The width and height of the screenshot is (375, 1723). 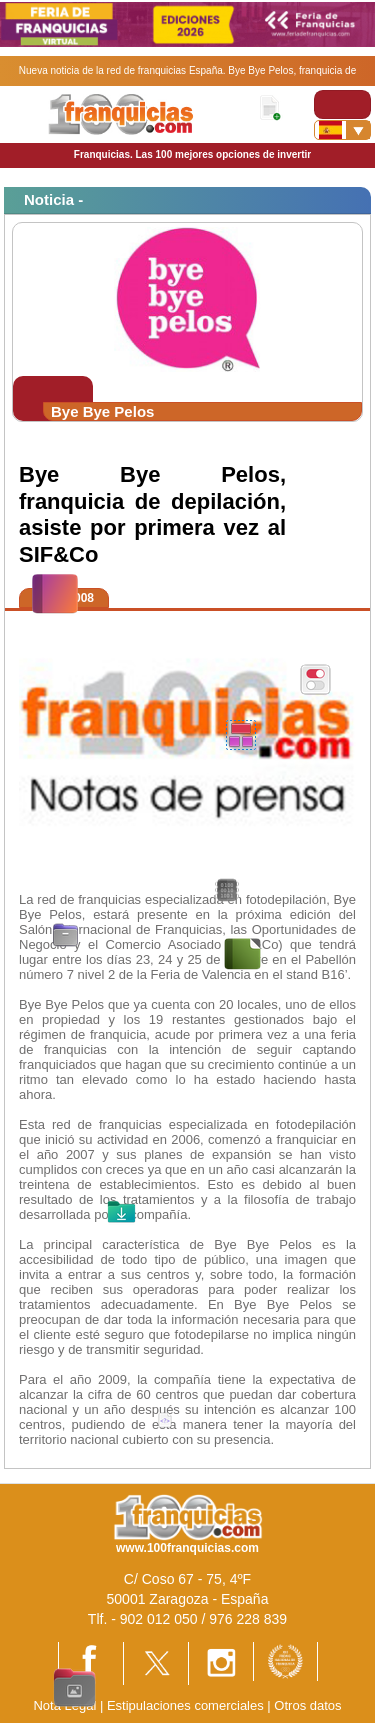 I want to click on open your pictures folder, so click(x=74, y=1687).